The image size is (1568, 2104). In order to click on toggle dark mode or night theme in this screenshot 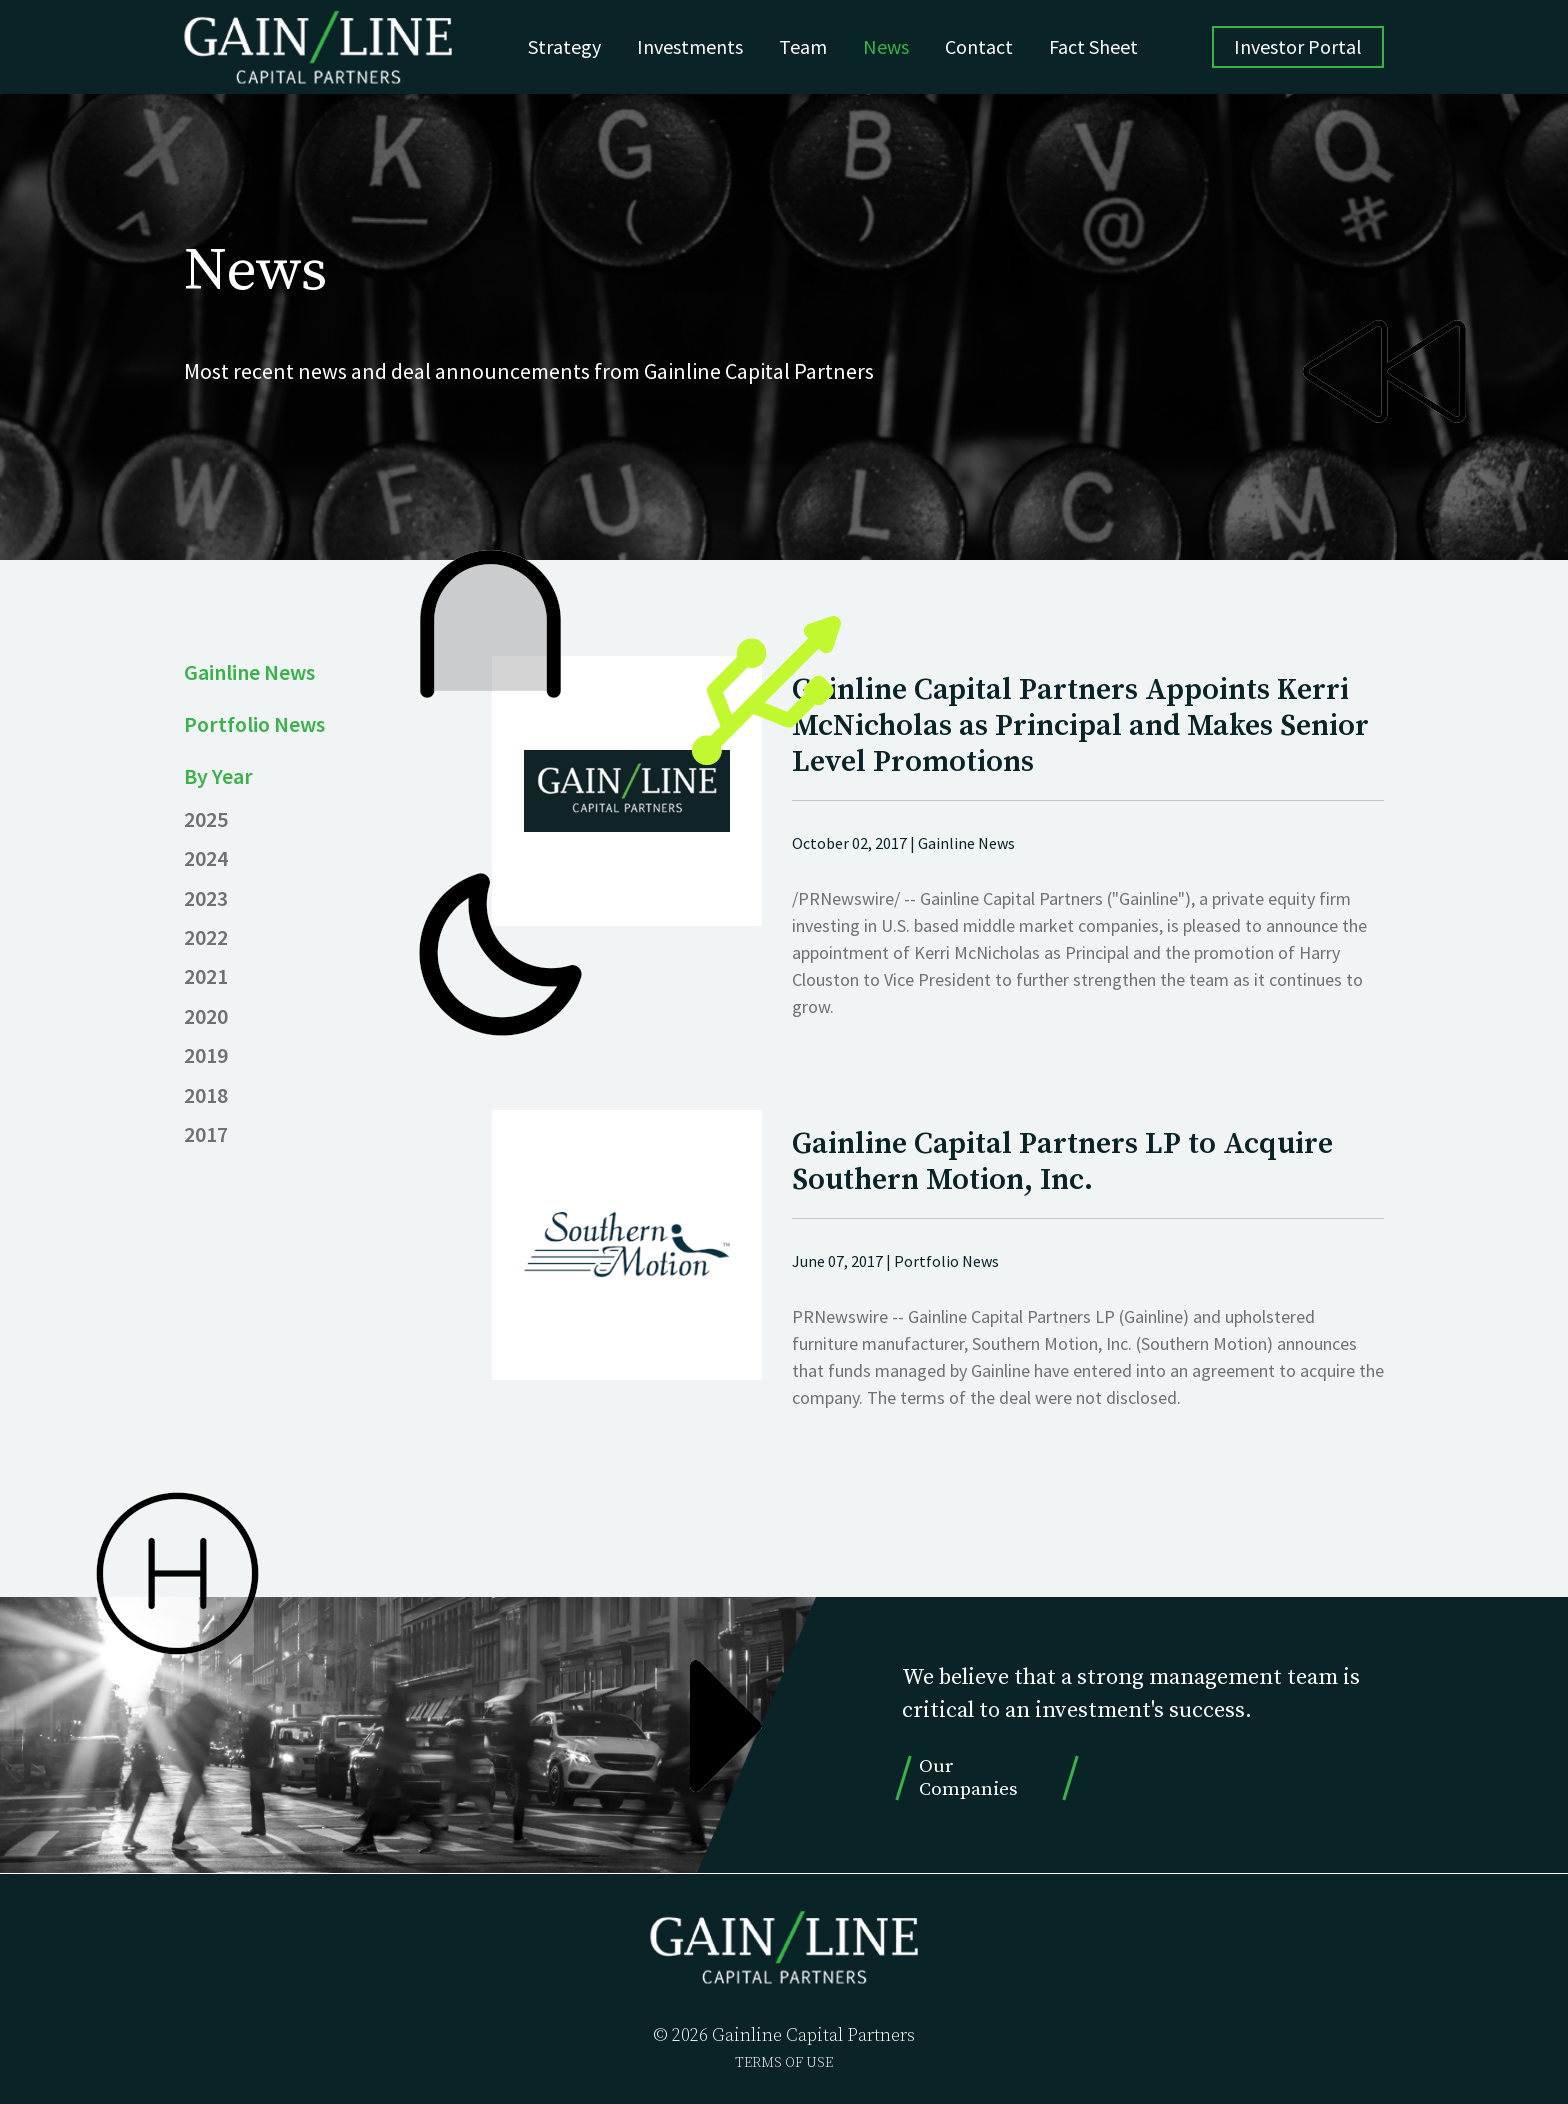, I will do `click(496, 959)`.